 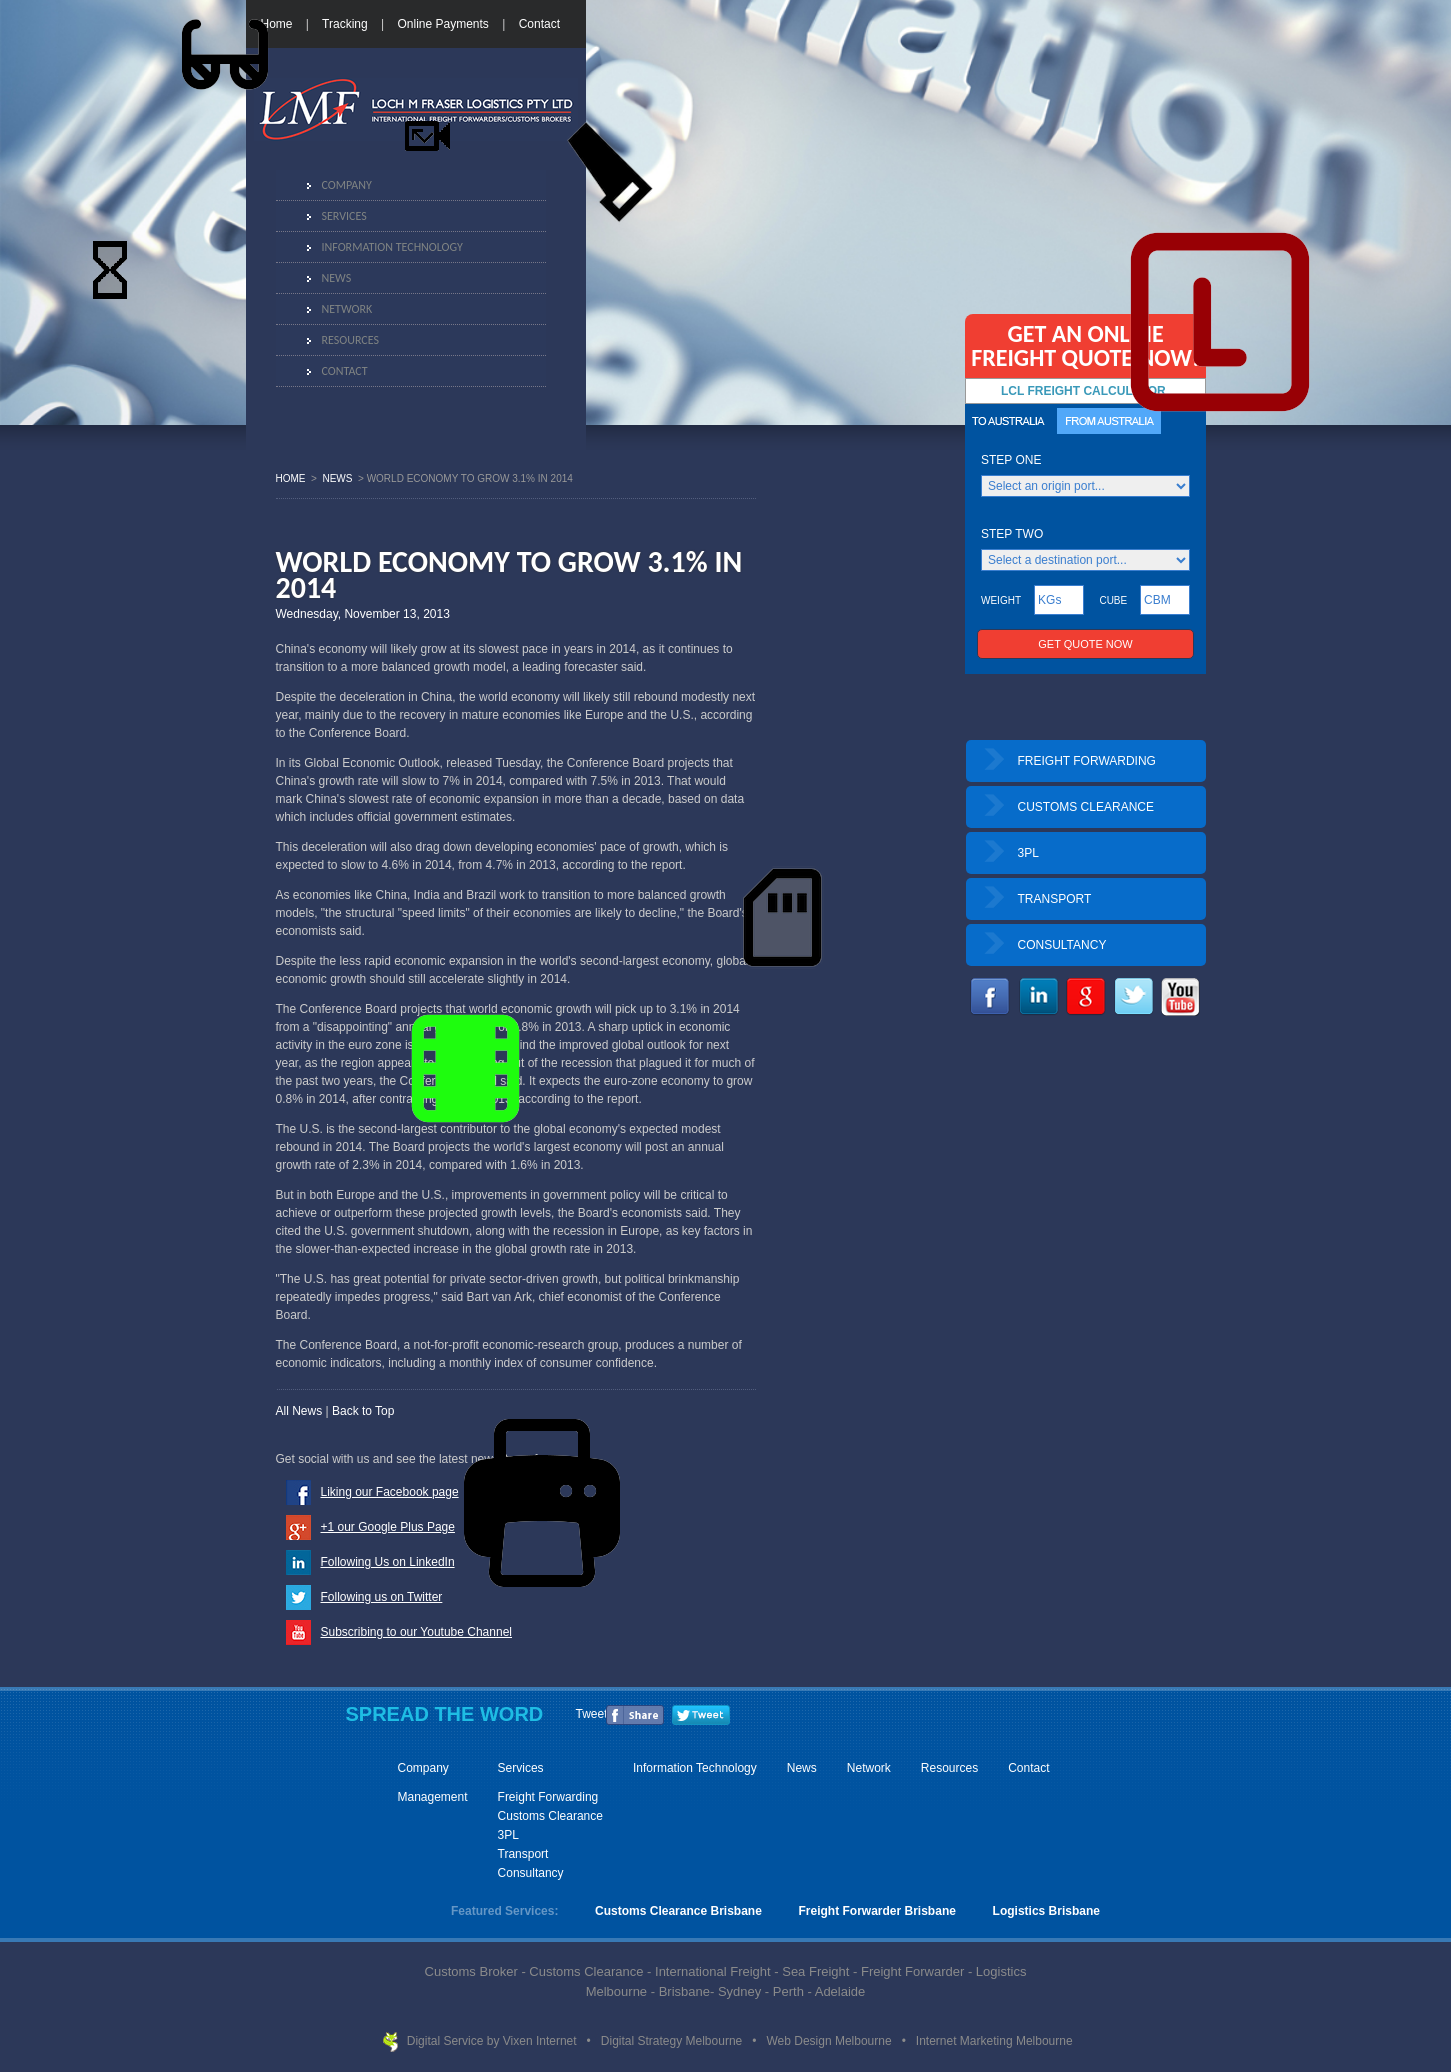 What do you see at coordinates (609, 171) in the screenshot?
I see `find carpentry or woodworking services` at bounding box center [609, 171].